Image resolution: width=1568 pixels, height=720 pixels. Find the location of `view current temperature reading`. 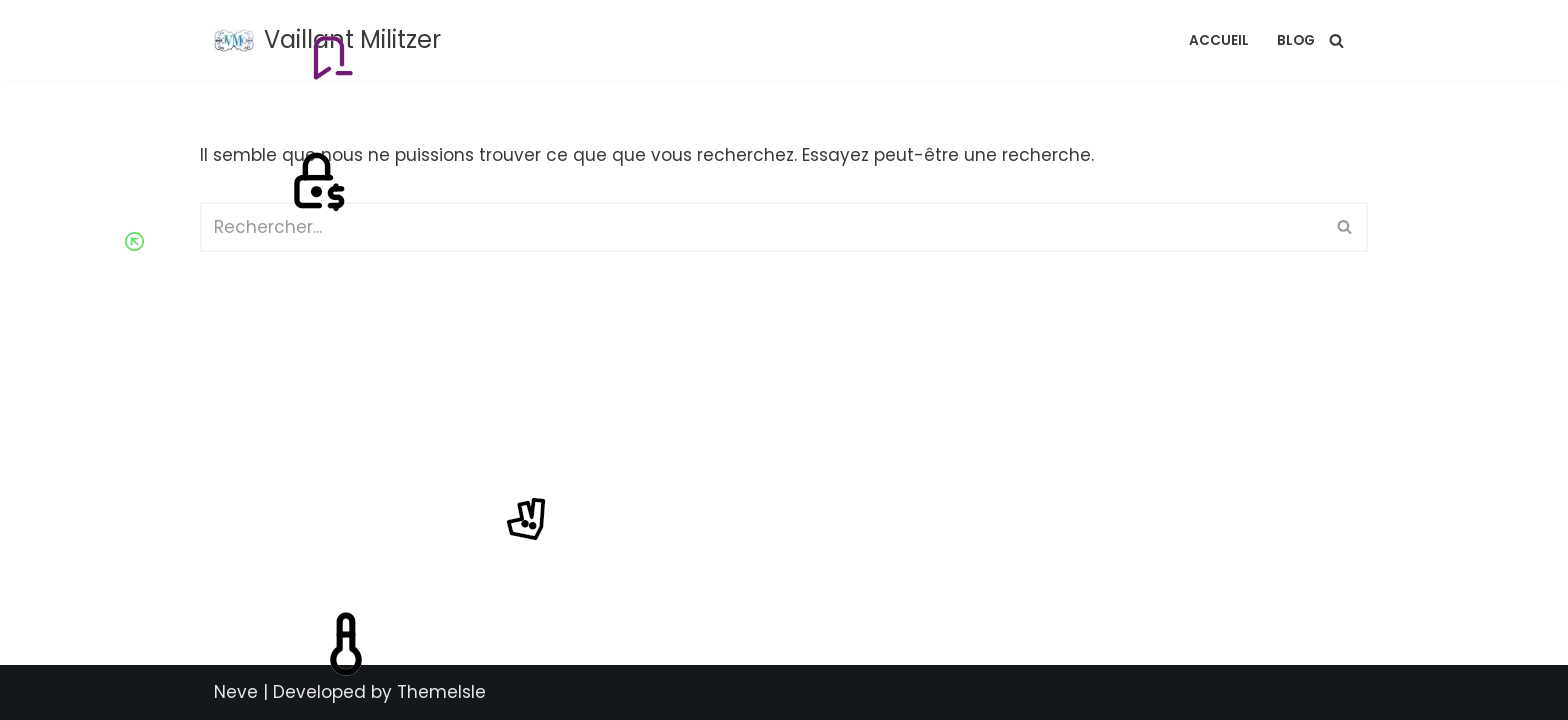

view current temperature reading is located at coordinates (346, 644).